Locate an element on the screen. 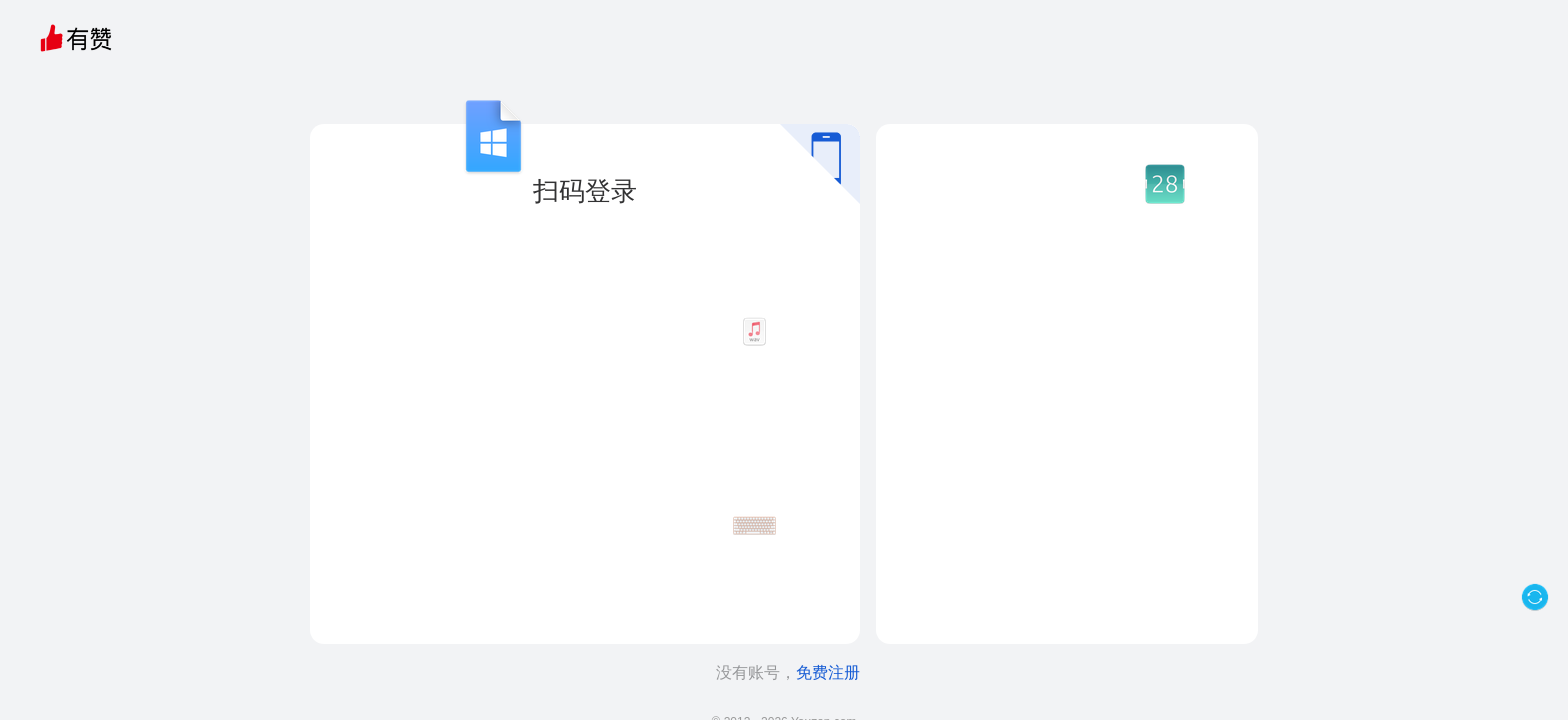 The height and width of the screenshot is (720, 1568). file is currently syncing with Insync cloud storage is located at coordinates (1535, 597).